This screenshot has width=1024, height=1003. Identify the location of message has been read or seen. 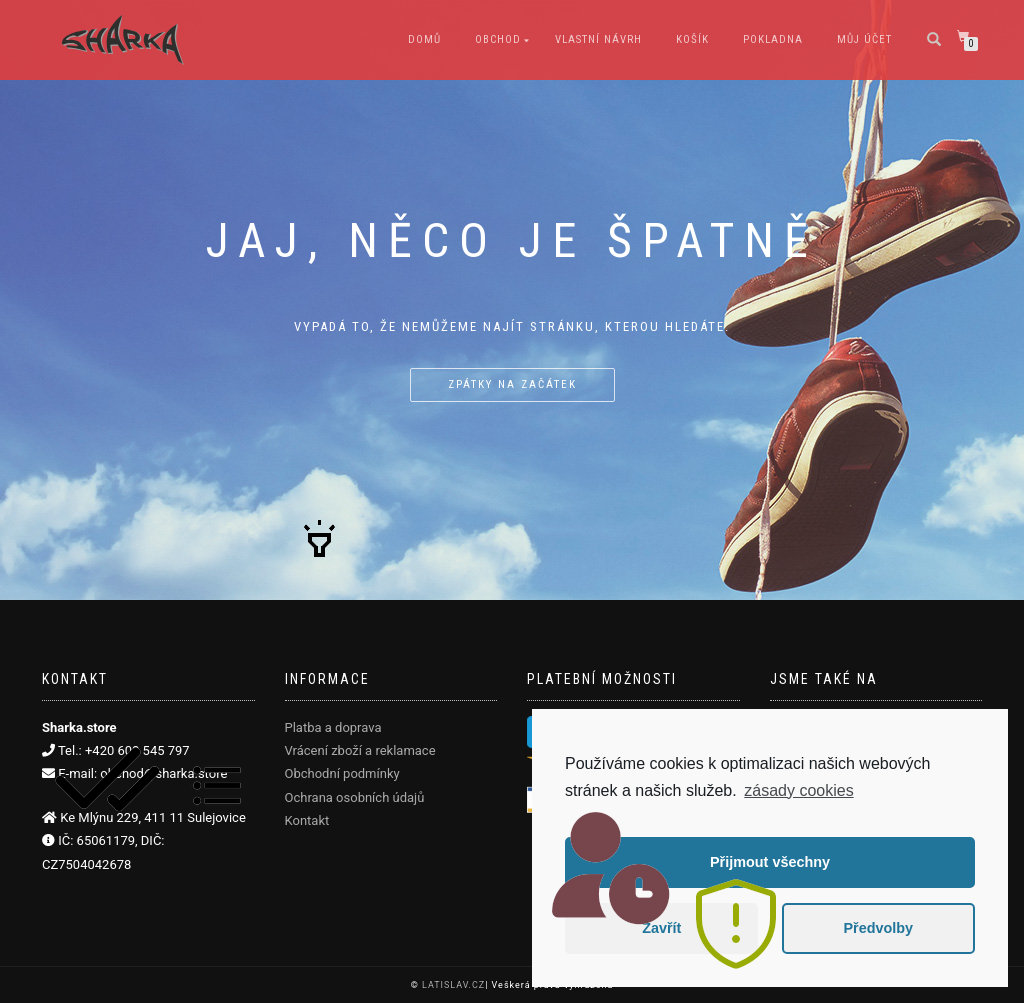
(107, 780).